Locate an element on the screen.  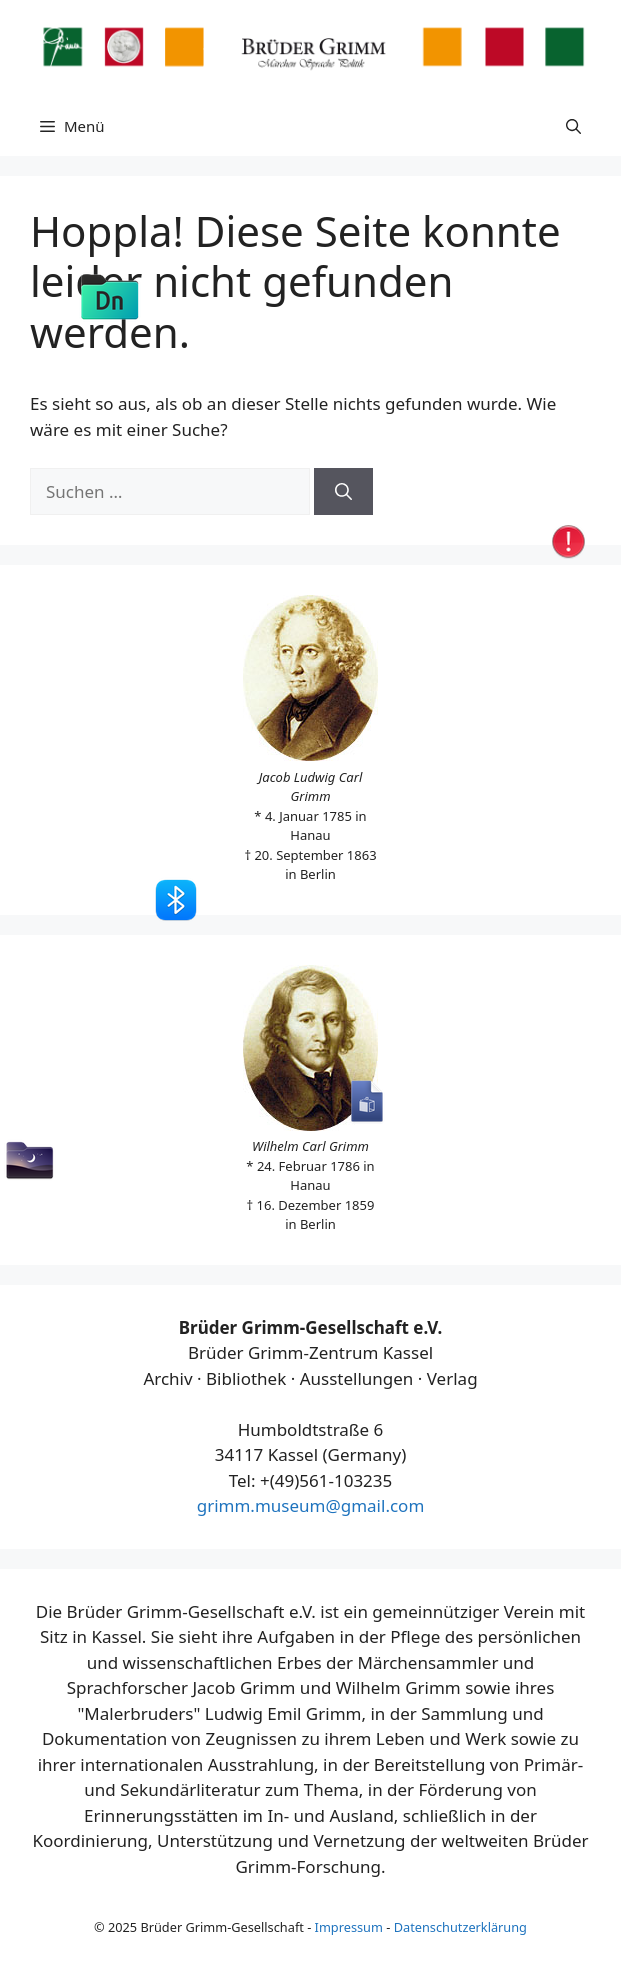
toggle bluetooth connectivity on or off is located at coordinates (176, 900).